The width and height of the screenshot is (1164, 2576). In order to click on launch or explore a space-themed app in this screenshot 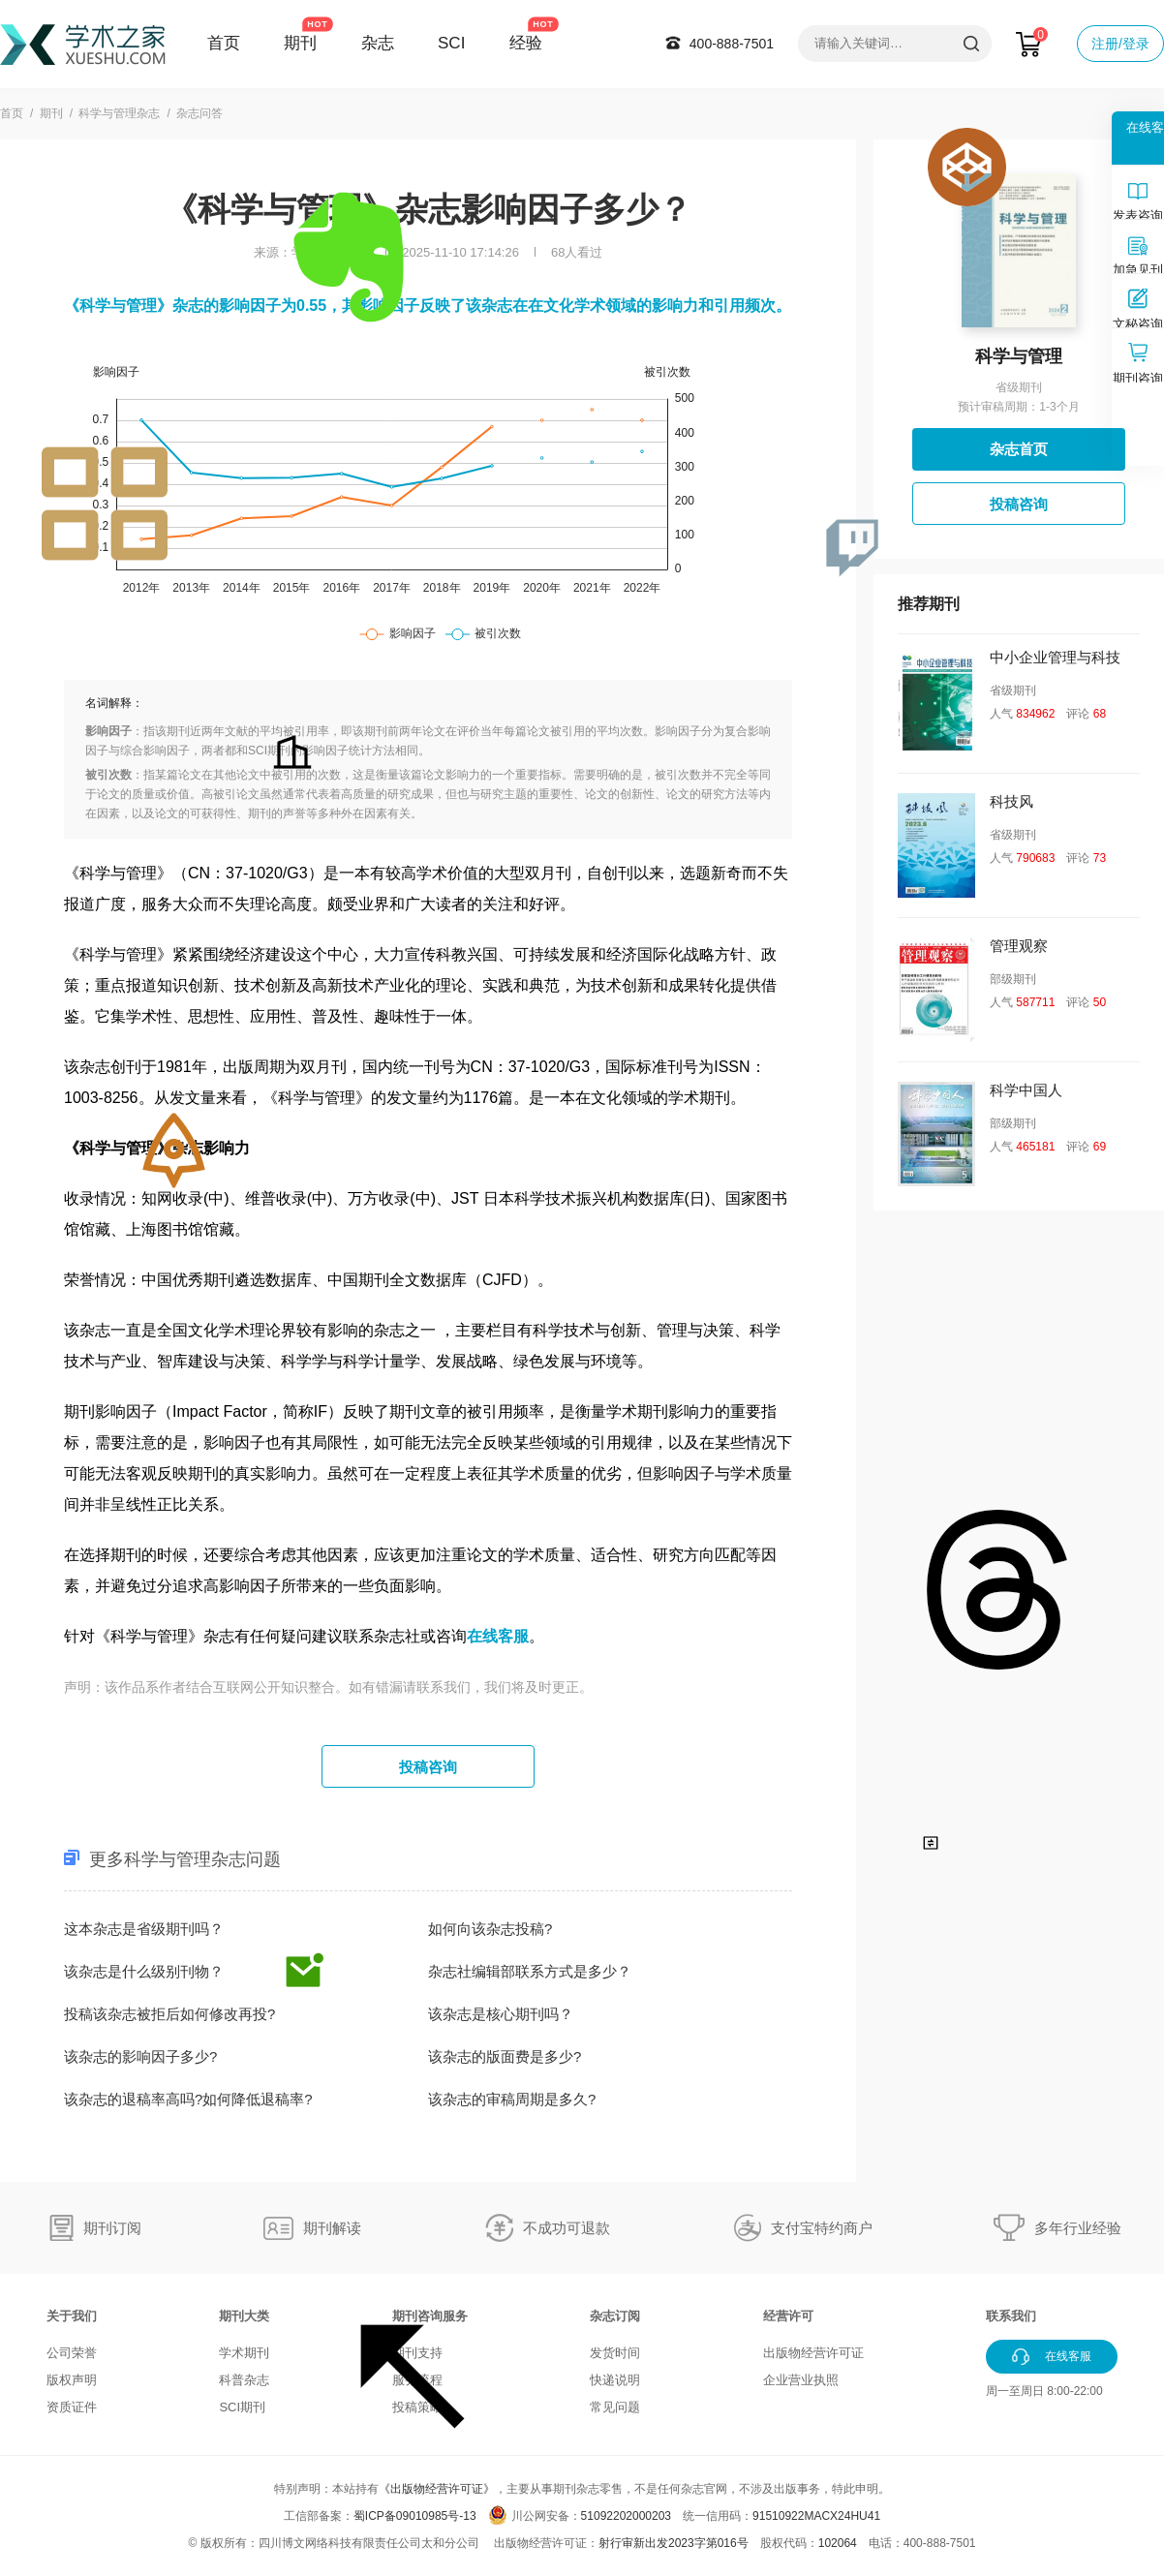, I will do `click(173, 1149)`.